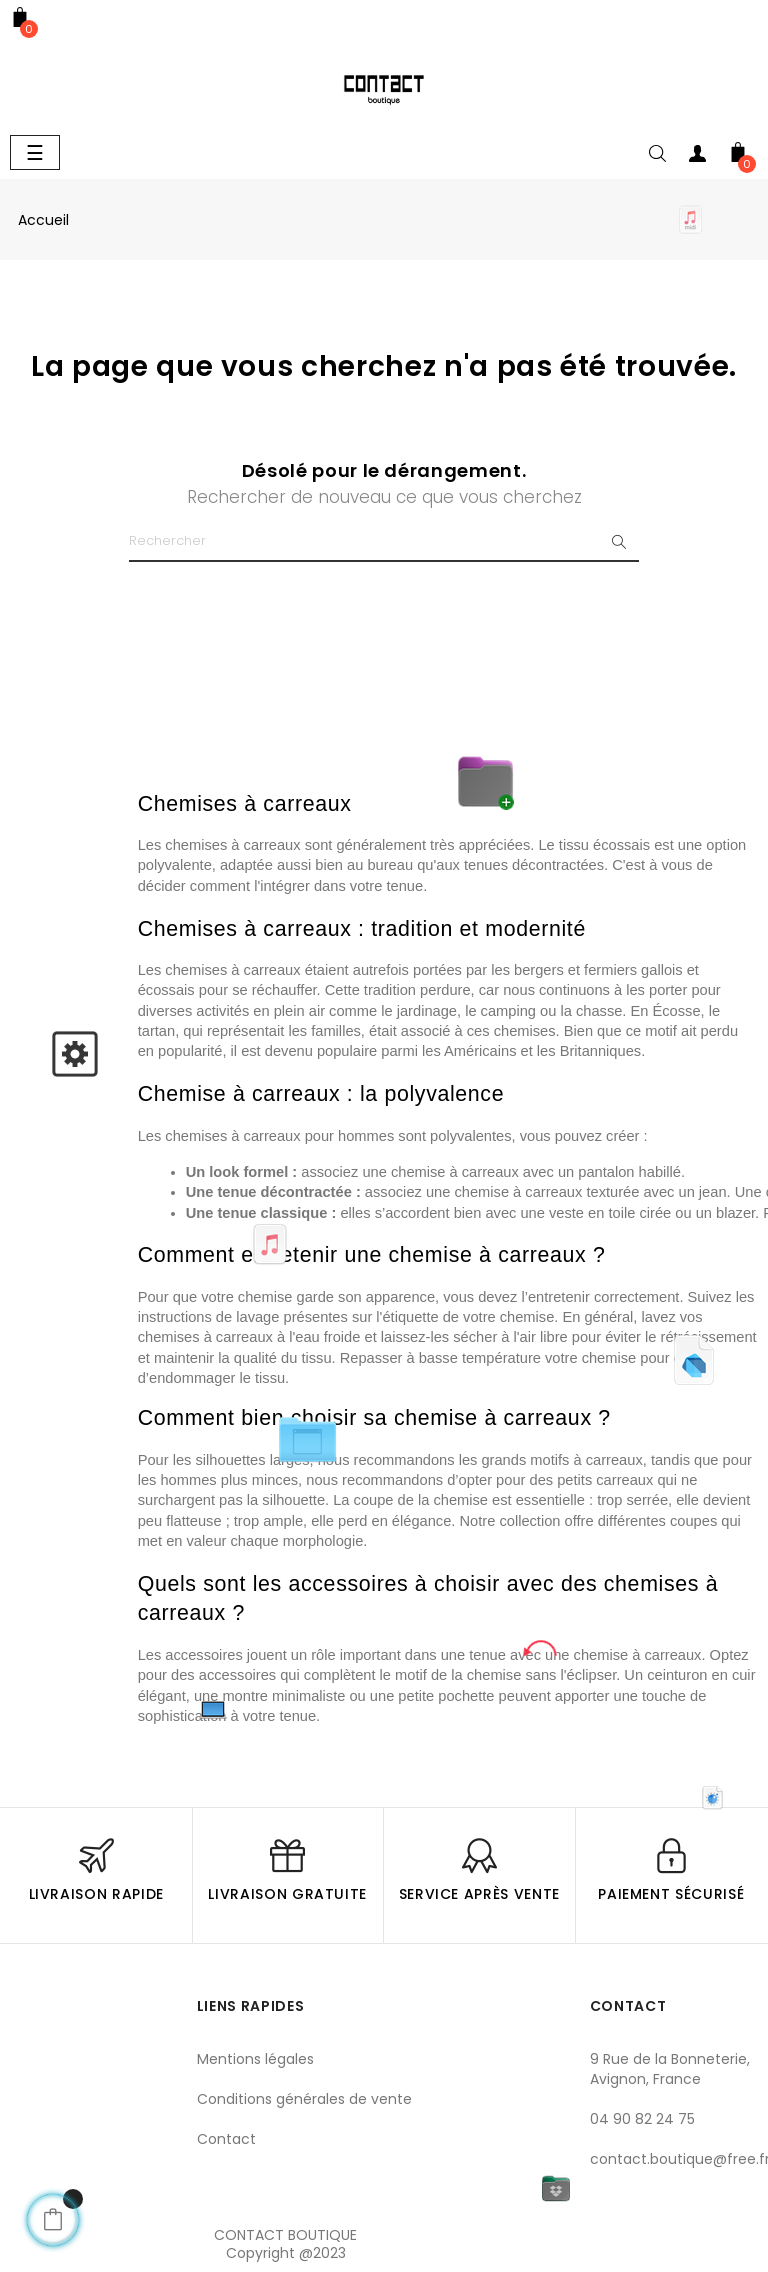 The height and width of the screenshot is (2272, 768). I want to click on lua script file indicator, so click(712, 1797).